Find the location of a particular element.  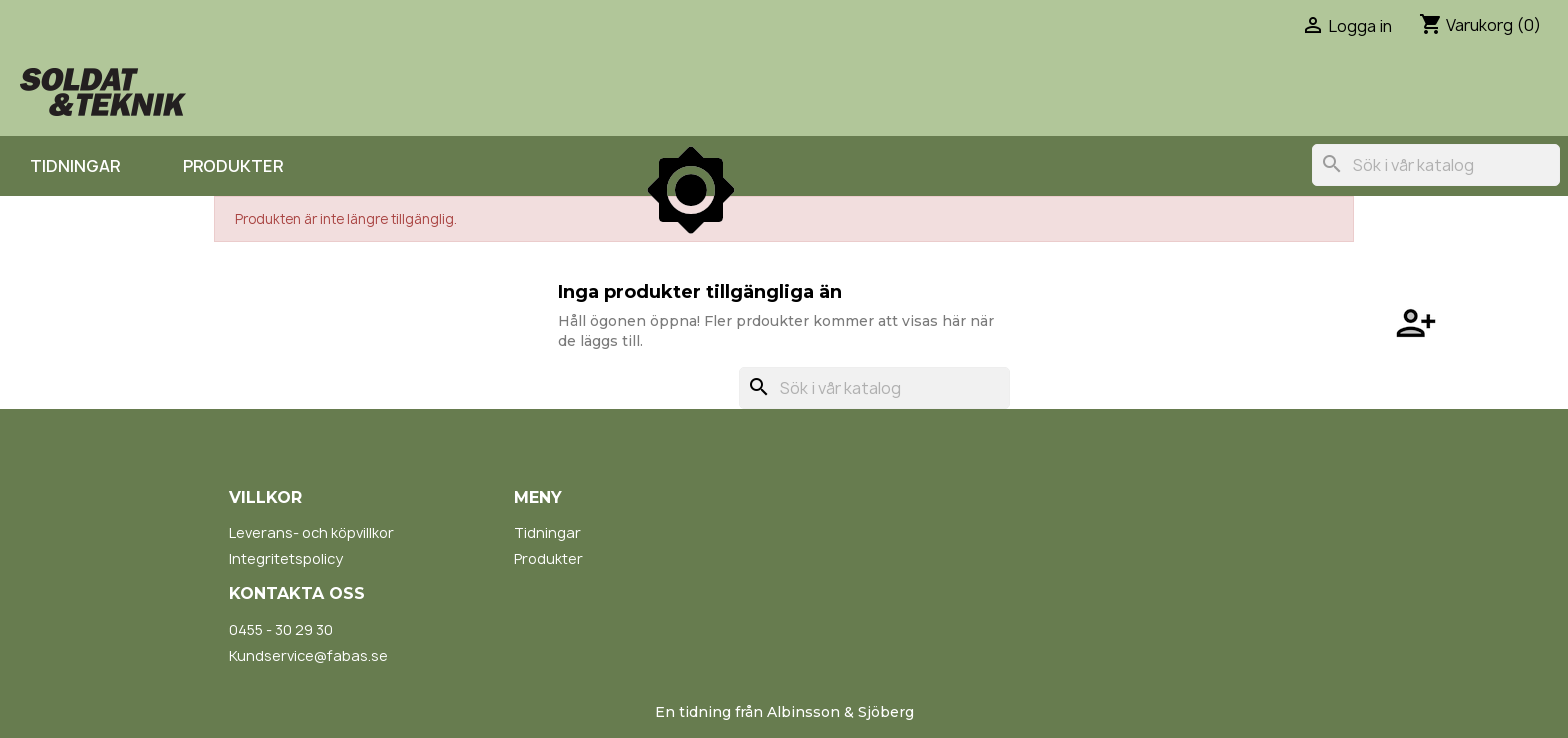

adjust screen brightness settings is located at coordinates (691, 190).